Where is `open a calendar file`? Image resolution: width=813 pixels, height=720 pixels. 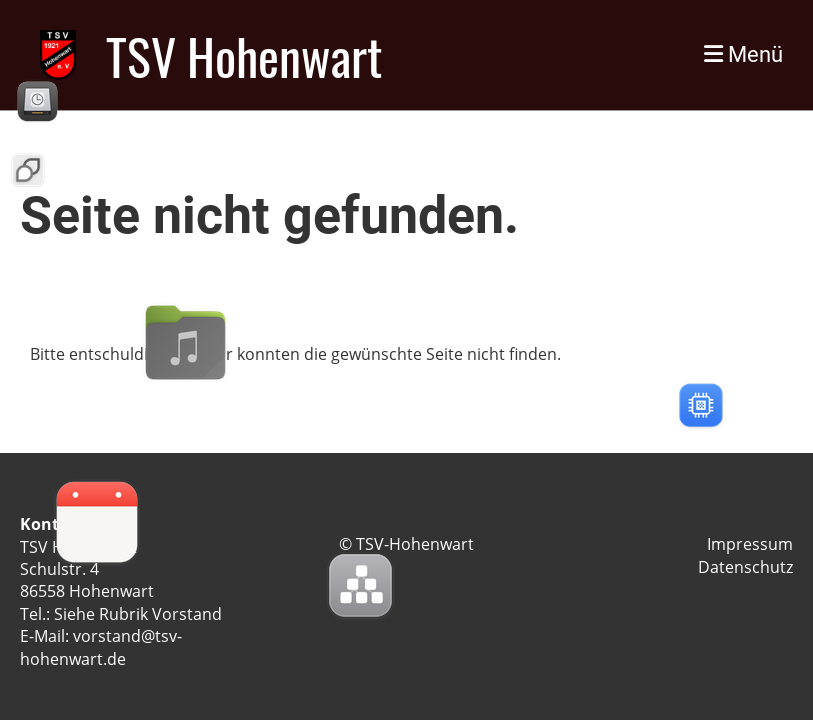 open a calendar file is located at coordinates (97, 523).